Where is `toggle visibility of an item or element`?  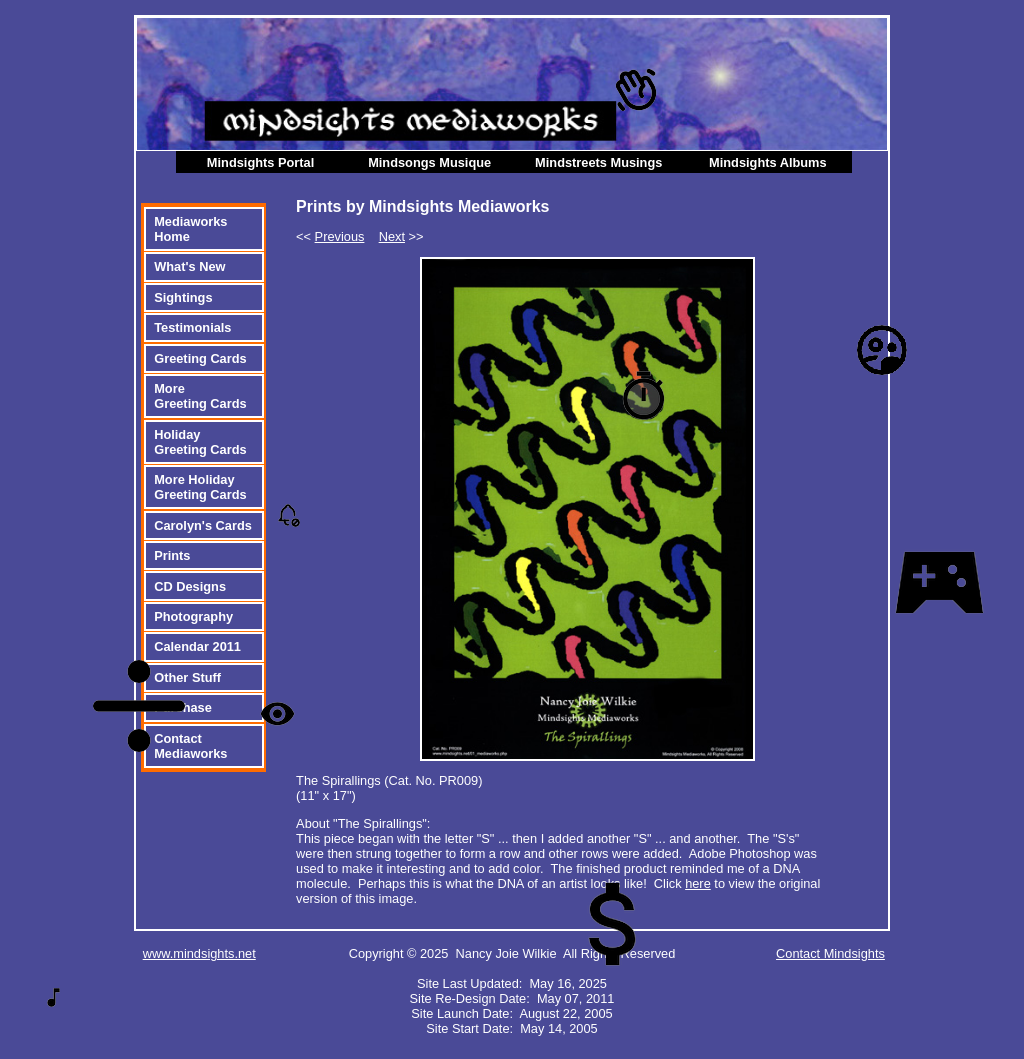 toggle visibility of an item or element is located at coordinates (277, 714).